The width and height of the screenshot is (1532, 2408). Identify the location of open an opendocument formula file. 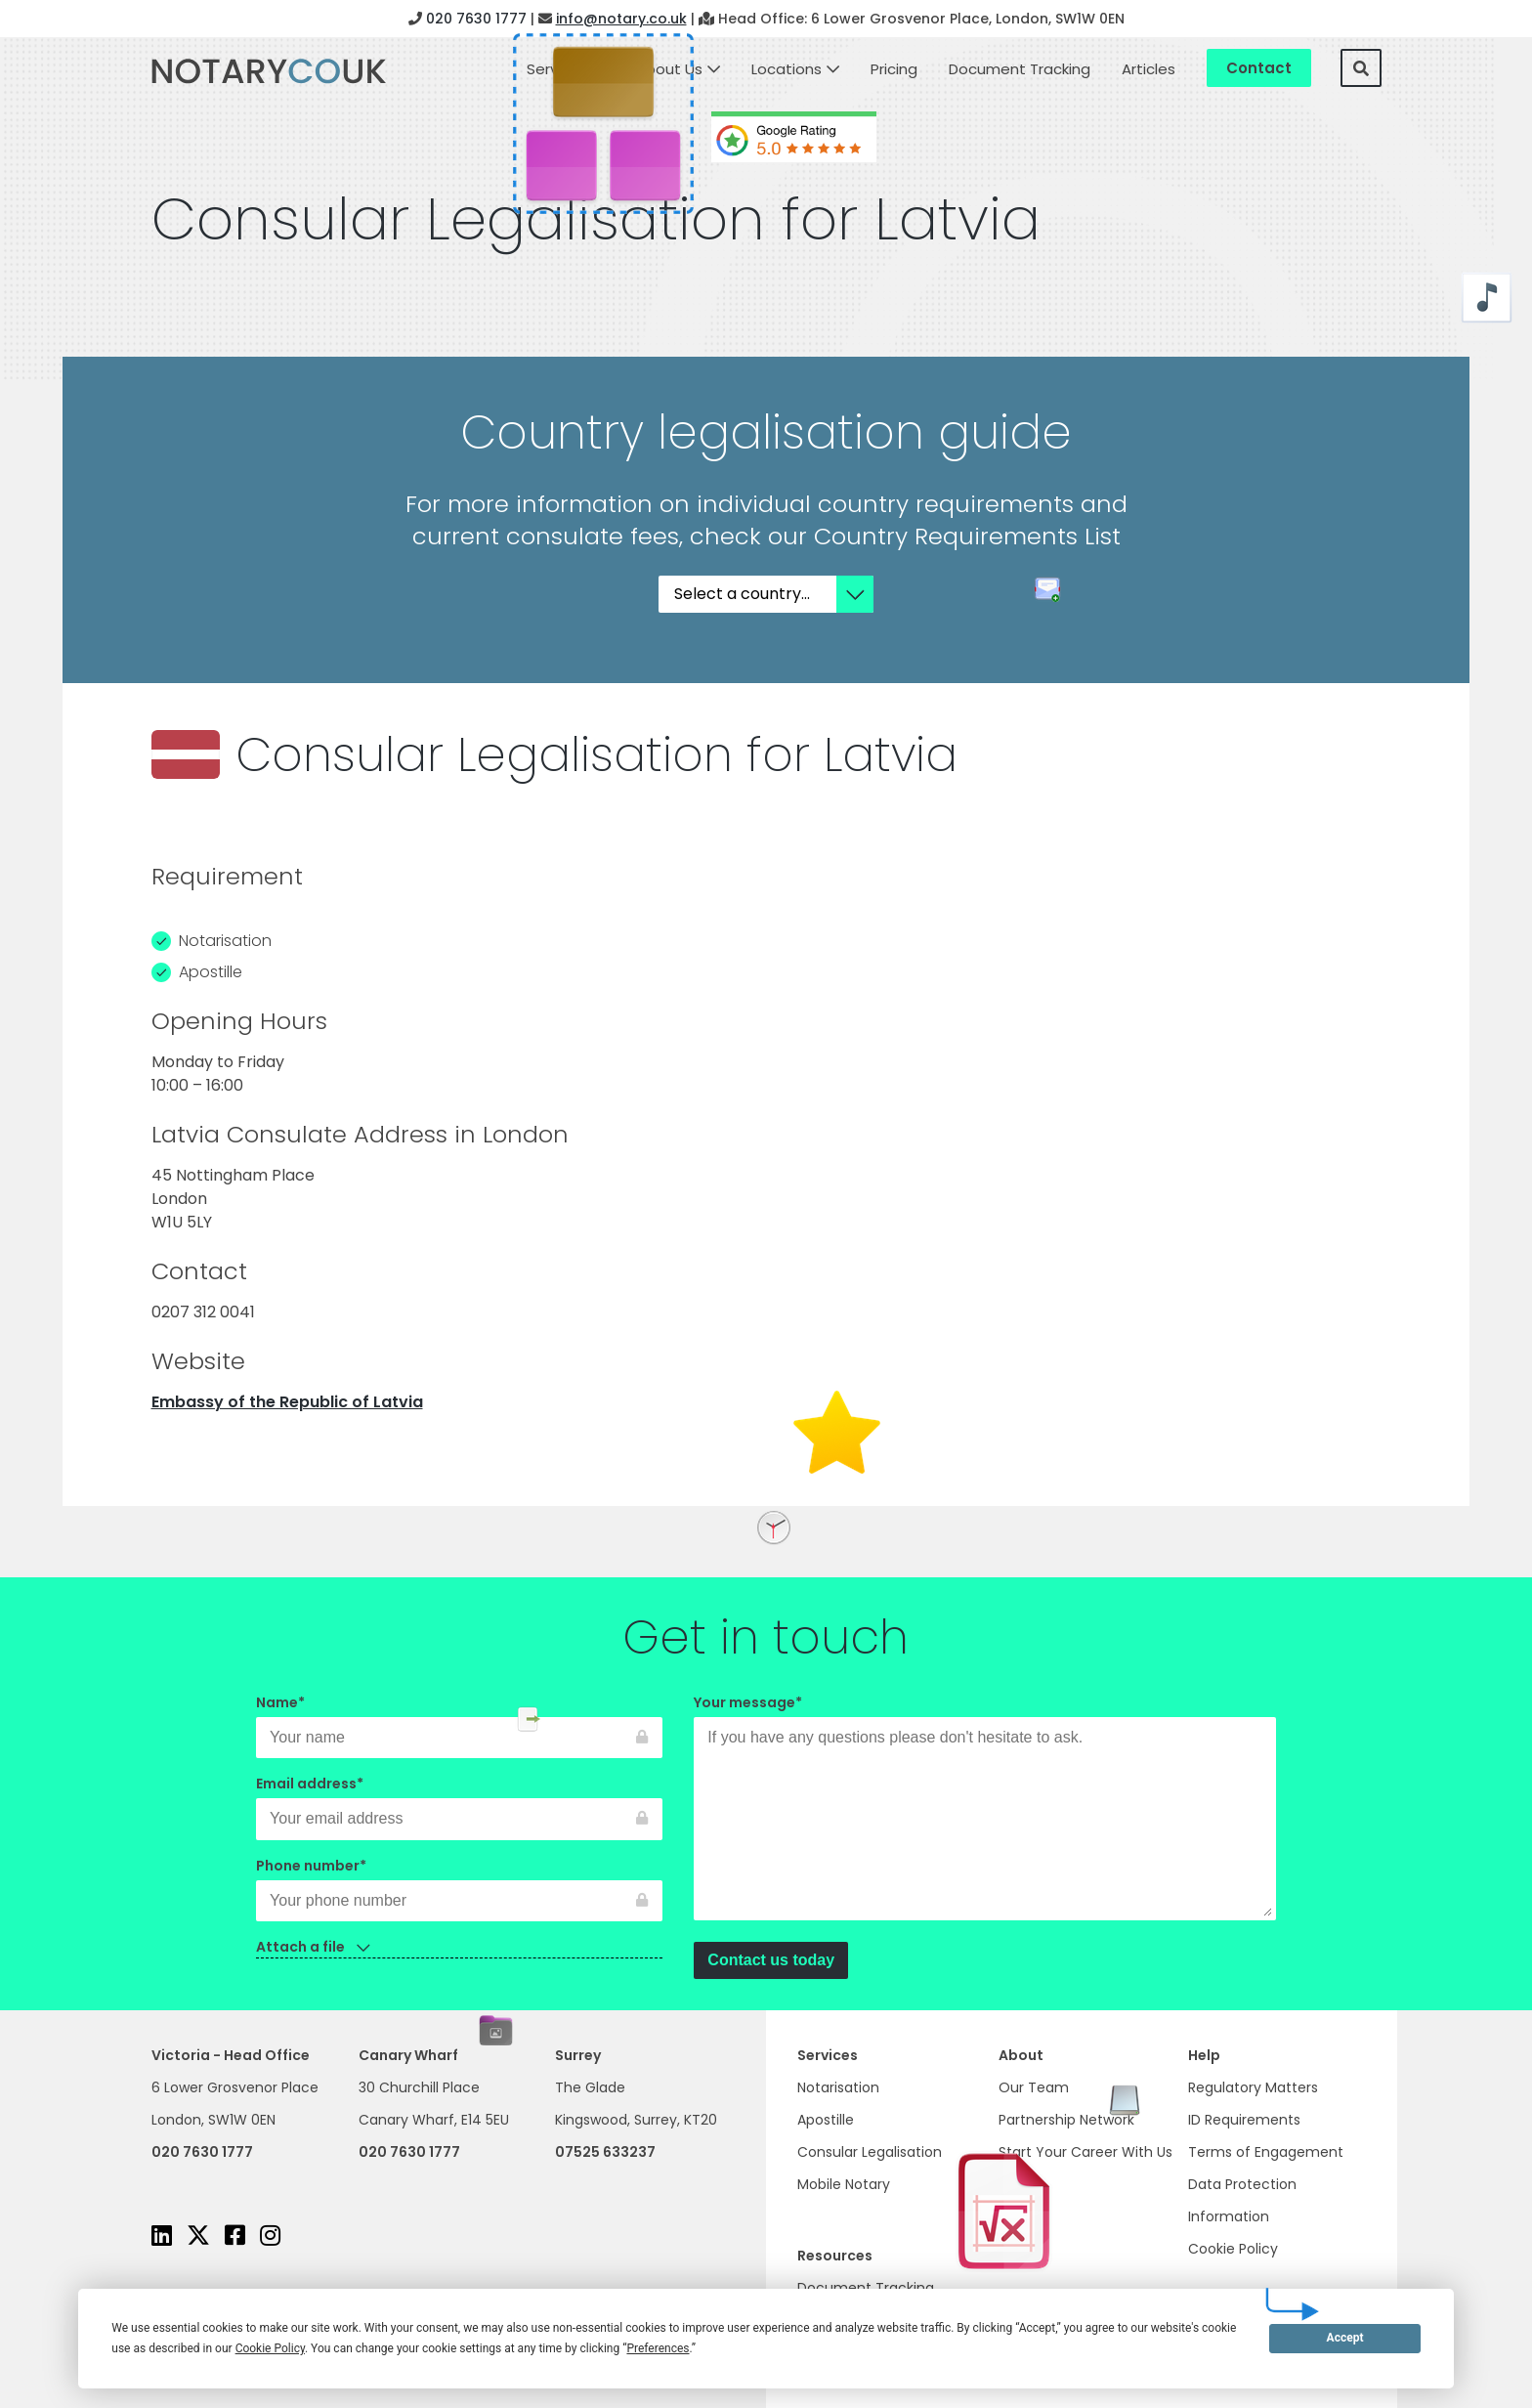
(1003, 2211).